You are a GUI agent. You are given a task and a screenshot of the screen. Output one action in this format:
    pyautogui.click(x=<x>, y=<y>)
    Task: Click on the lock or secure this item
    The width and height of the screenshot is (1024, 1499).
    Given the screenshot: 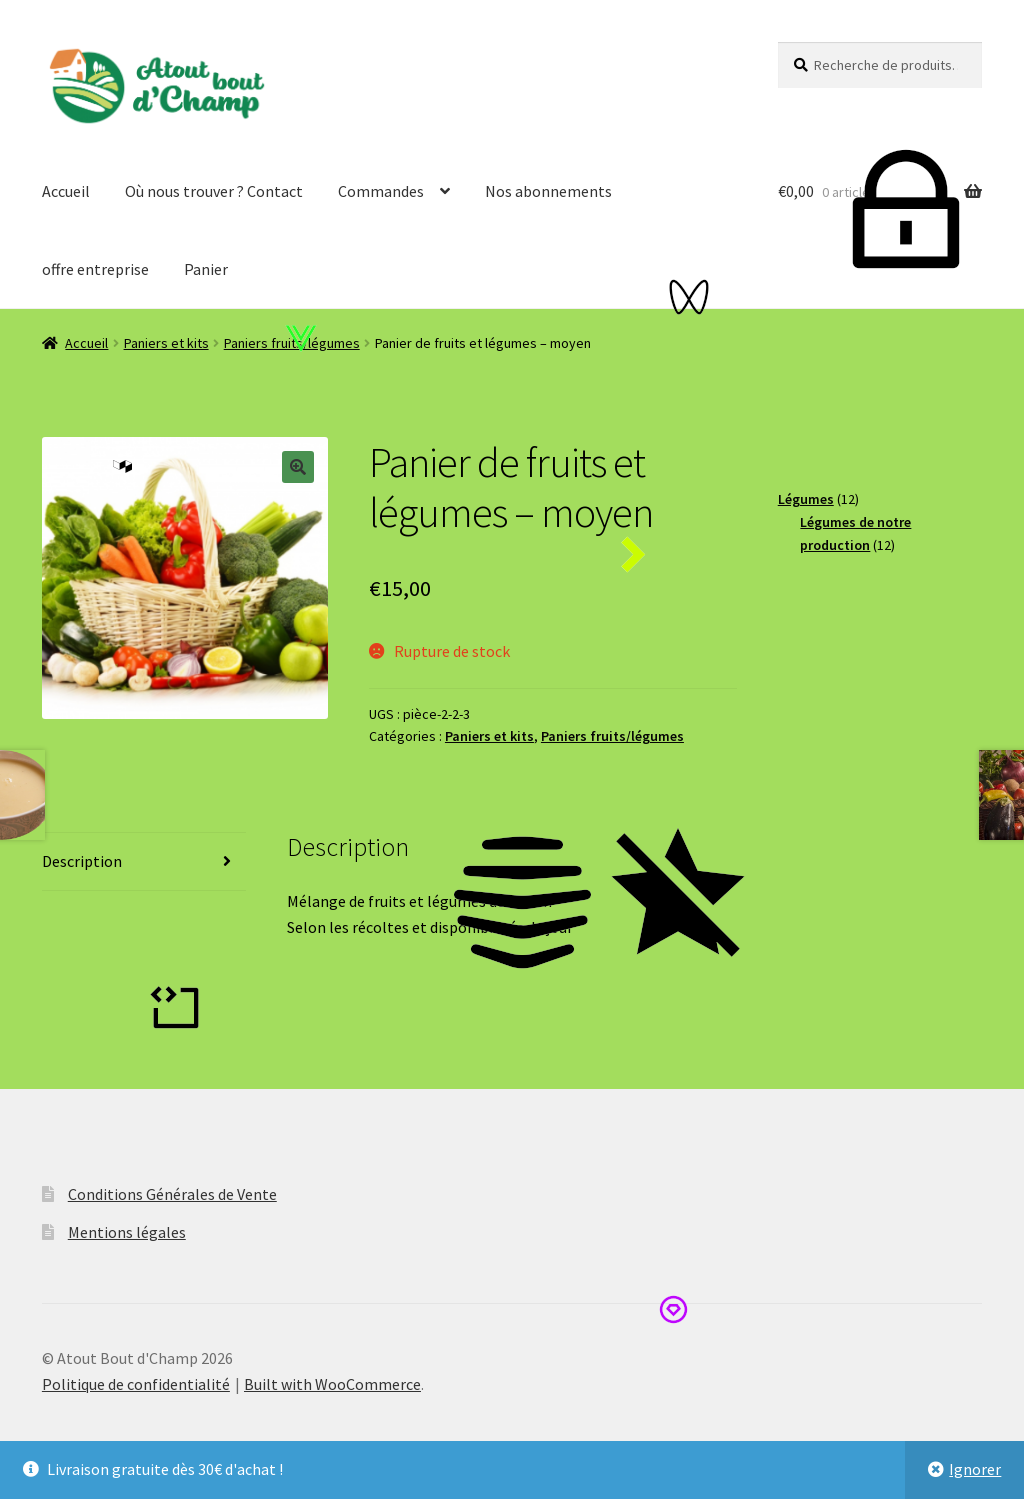 What is the action you would take?
    pyautogui.click(x=906, y=209)
    